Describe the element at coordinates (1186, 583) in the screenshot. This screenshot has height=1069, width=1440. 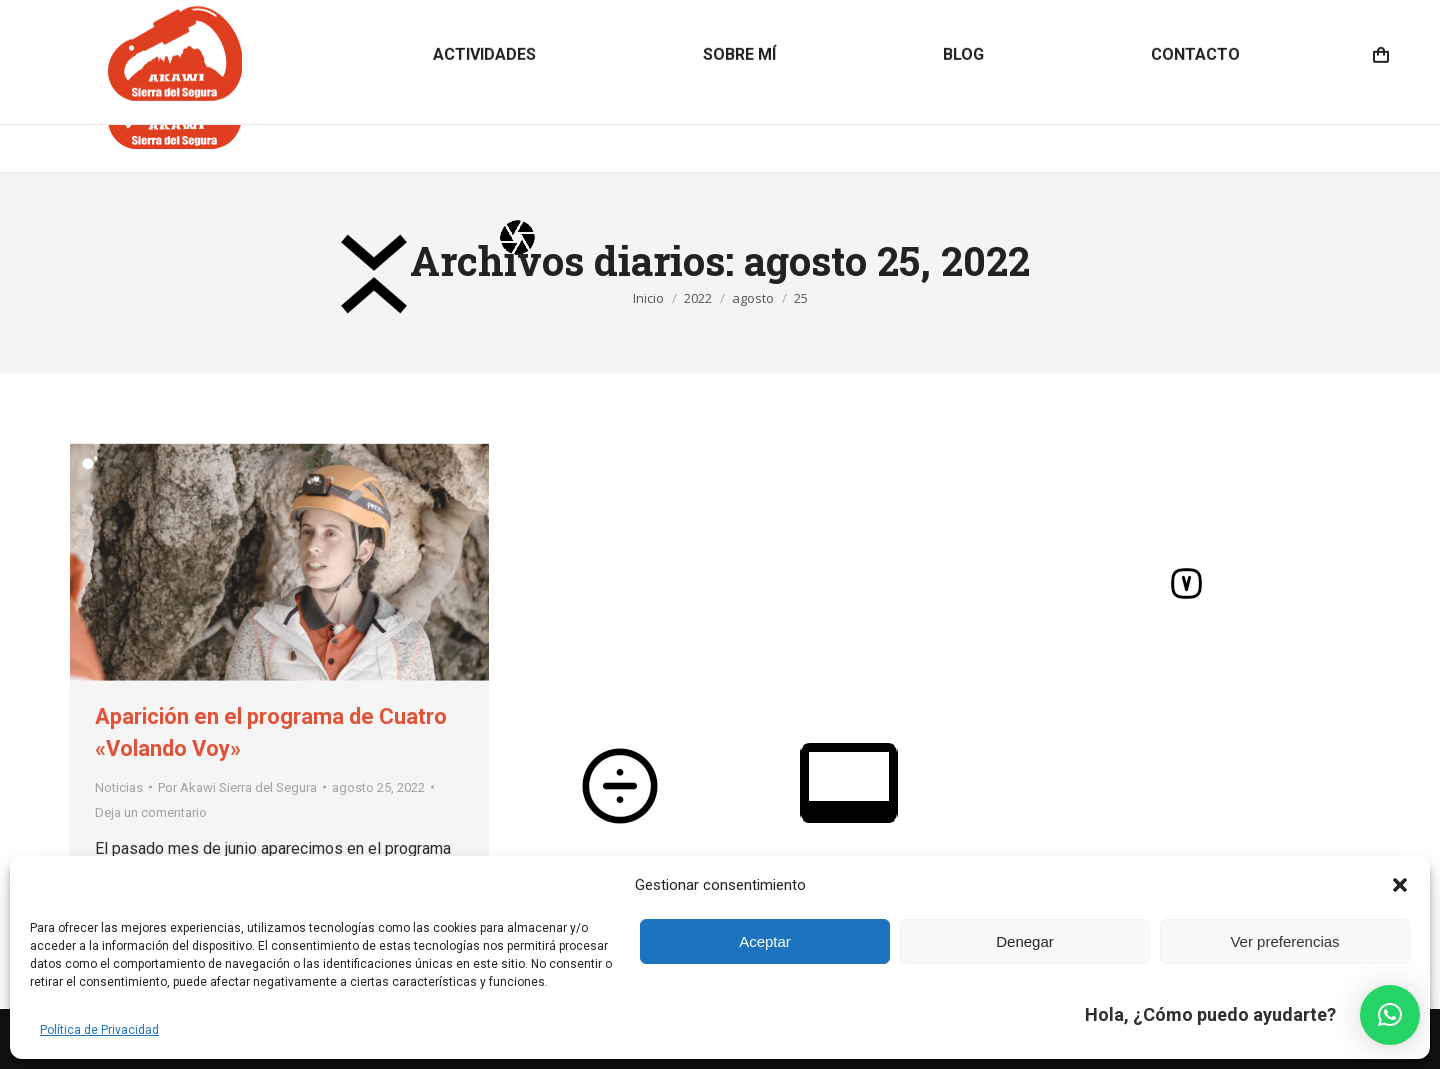
I see `indicates a "v" label or category tag` at that location.